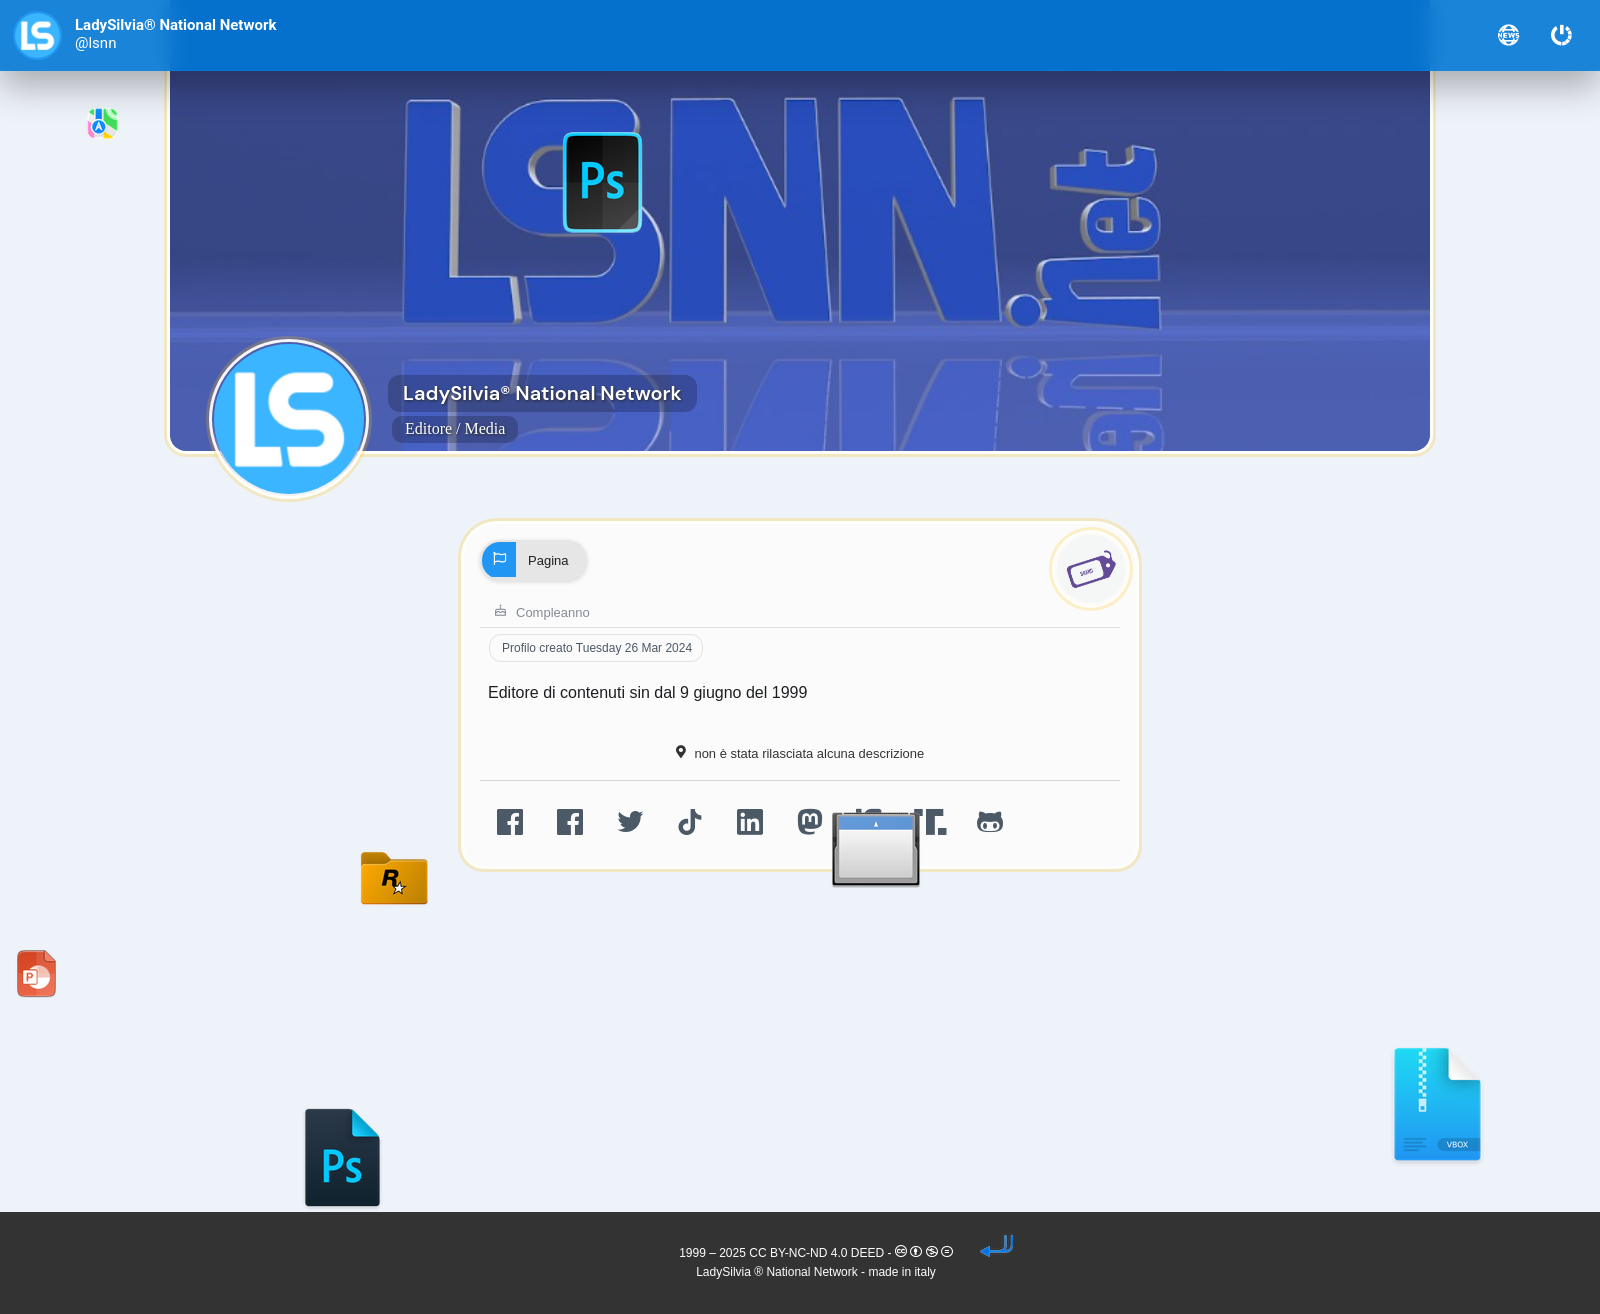  What do you see at coordinates (342, 1157) in the screenshot?
I see `a photoshop document file` at bounding box center [342, 1157].